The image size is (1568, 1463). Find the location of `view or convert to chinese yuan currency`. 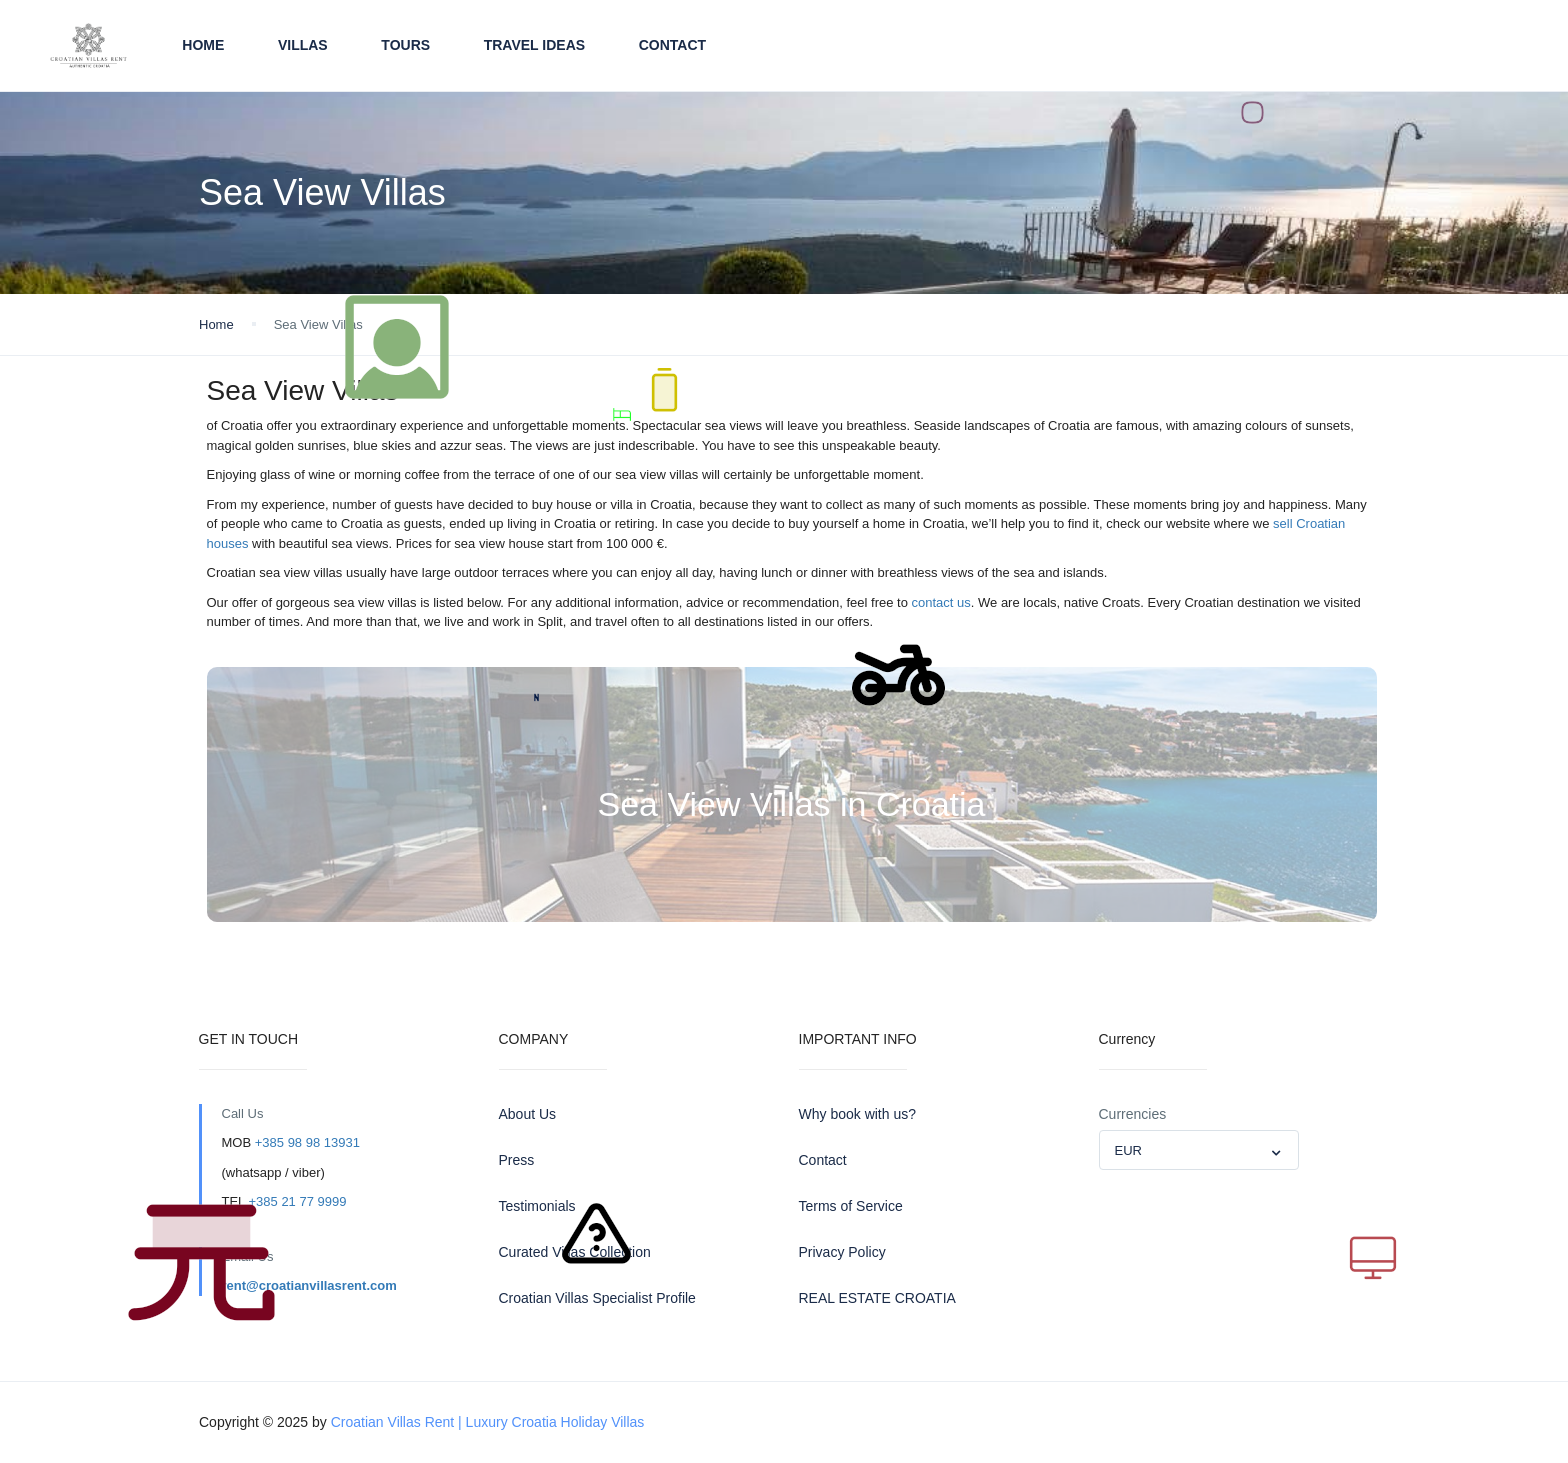

view or convert to chinese yuan currency is located at coordinates (201, 1265).